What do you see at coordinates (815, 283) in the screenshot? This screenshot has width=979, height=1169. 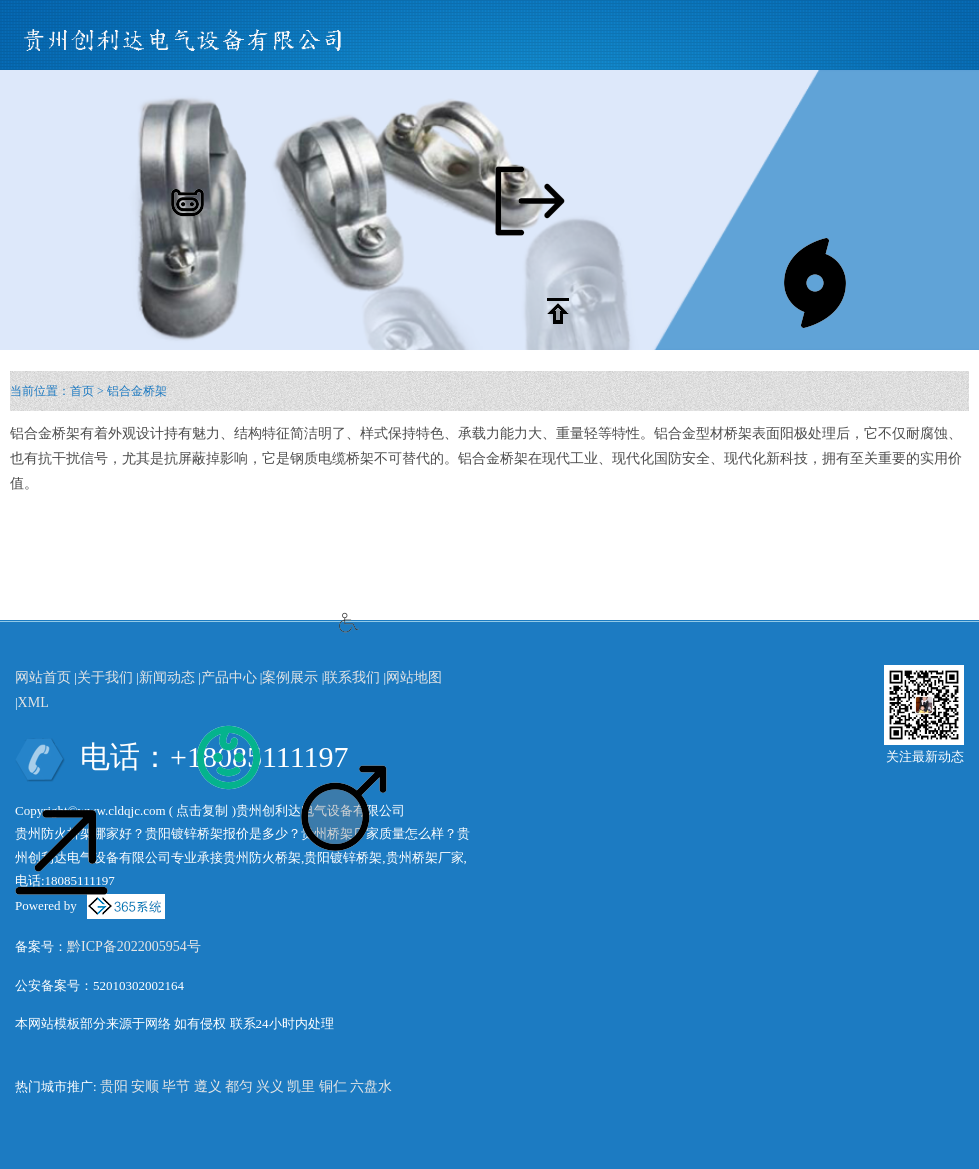 I see `indicates hurricane or tropical storm warning` at bounding box center [815, 283].